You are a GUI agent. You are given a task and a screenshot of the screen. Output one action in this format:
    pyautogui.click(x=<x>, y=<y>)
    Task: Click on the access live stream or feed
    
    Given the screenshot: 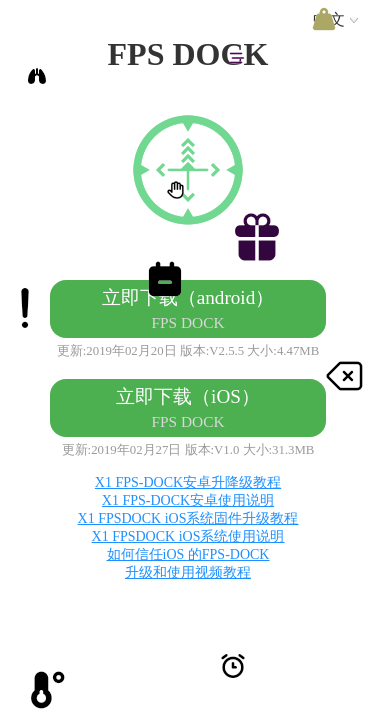 What is the action you would take?
    pyautogui.click(x=237, y=58)
    